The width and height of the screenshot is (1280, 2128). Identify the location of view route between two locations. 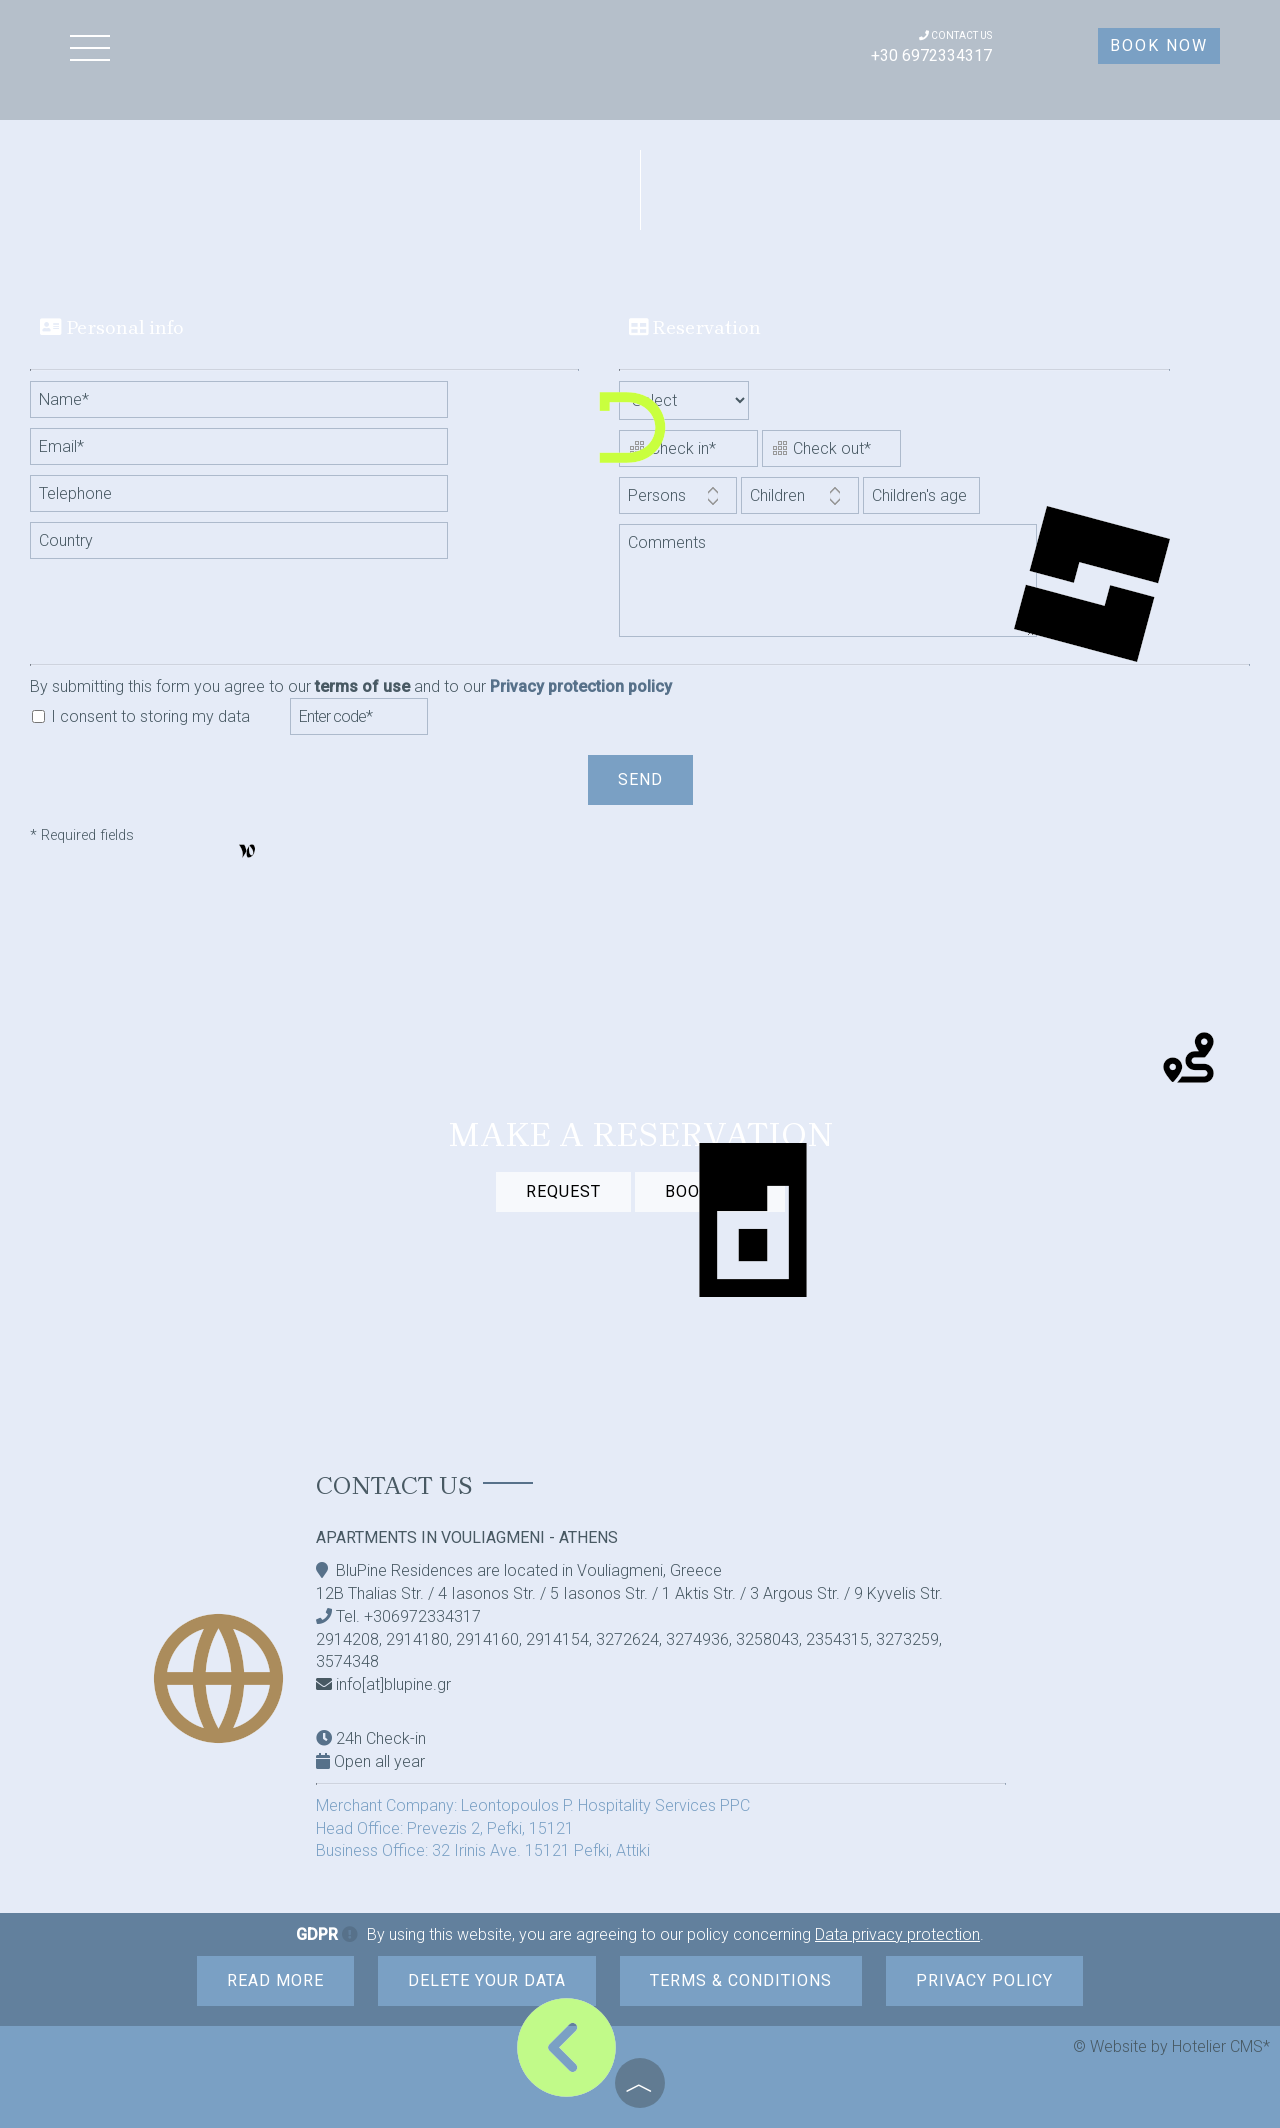
(1188, 1057).